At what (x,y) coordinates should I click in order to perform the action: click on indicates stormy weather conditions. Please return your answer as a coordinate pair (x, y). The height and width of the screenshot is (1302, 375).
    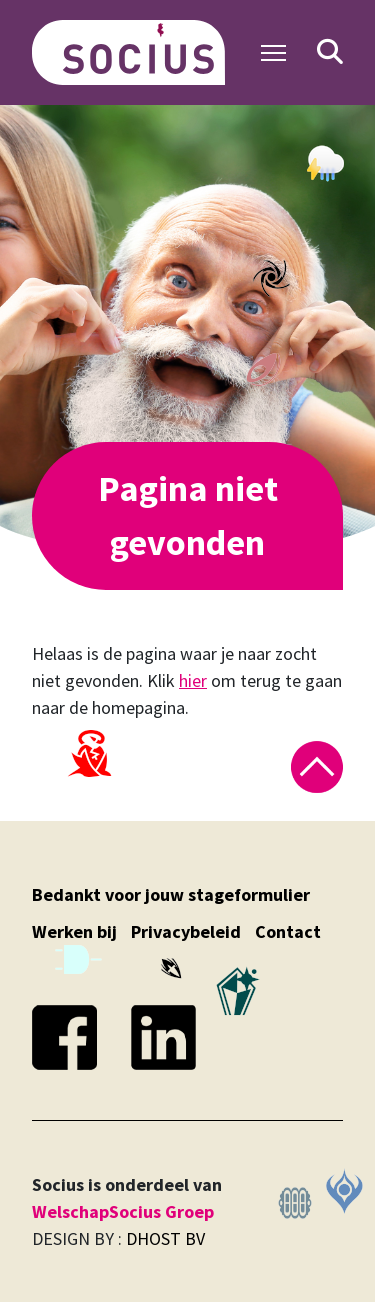
    Looking at the image, I should click on (325, 163).